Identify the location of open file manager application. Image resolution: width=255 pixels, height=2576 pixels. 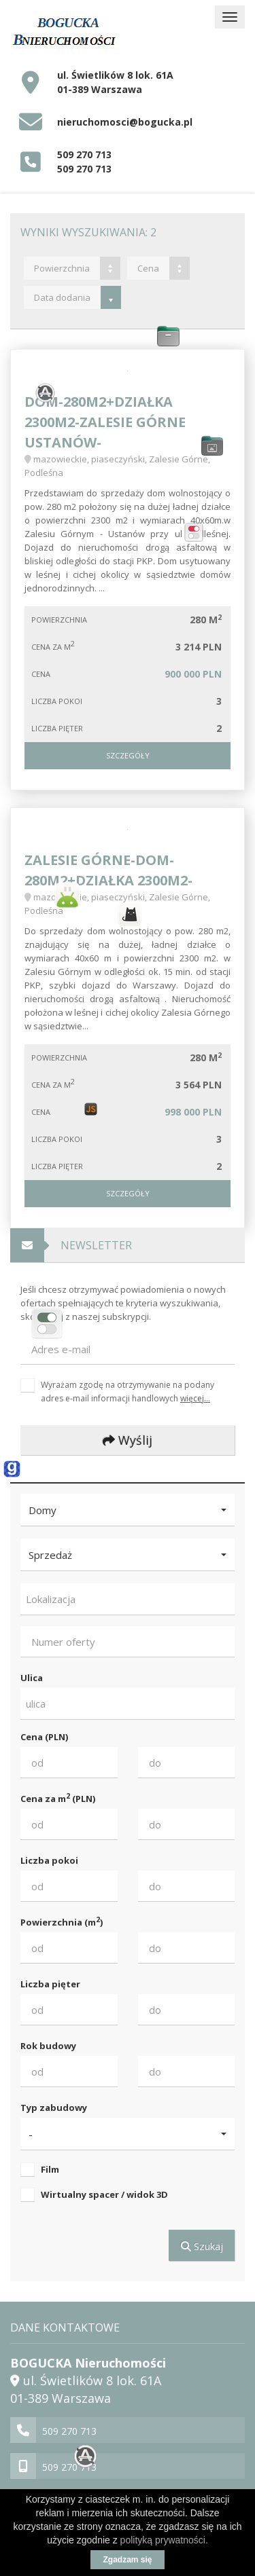
(168, 335).